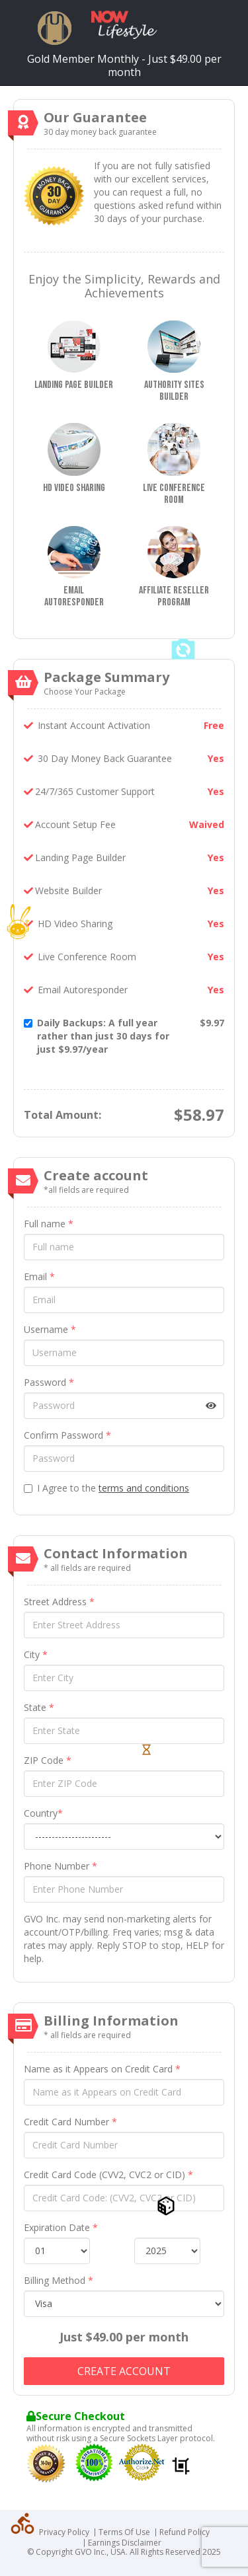  I want to click on crop an image or photo, so click(181, 2466).